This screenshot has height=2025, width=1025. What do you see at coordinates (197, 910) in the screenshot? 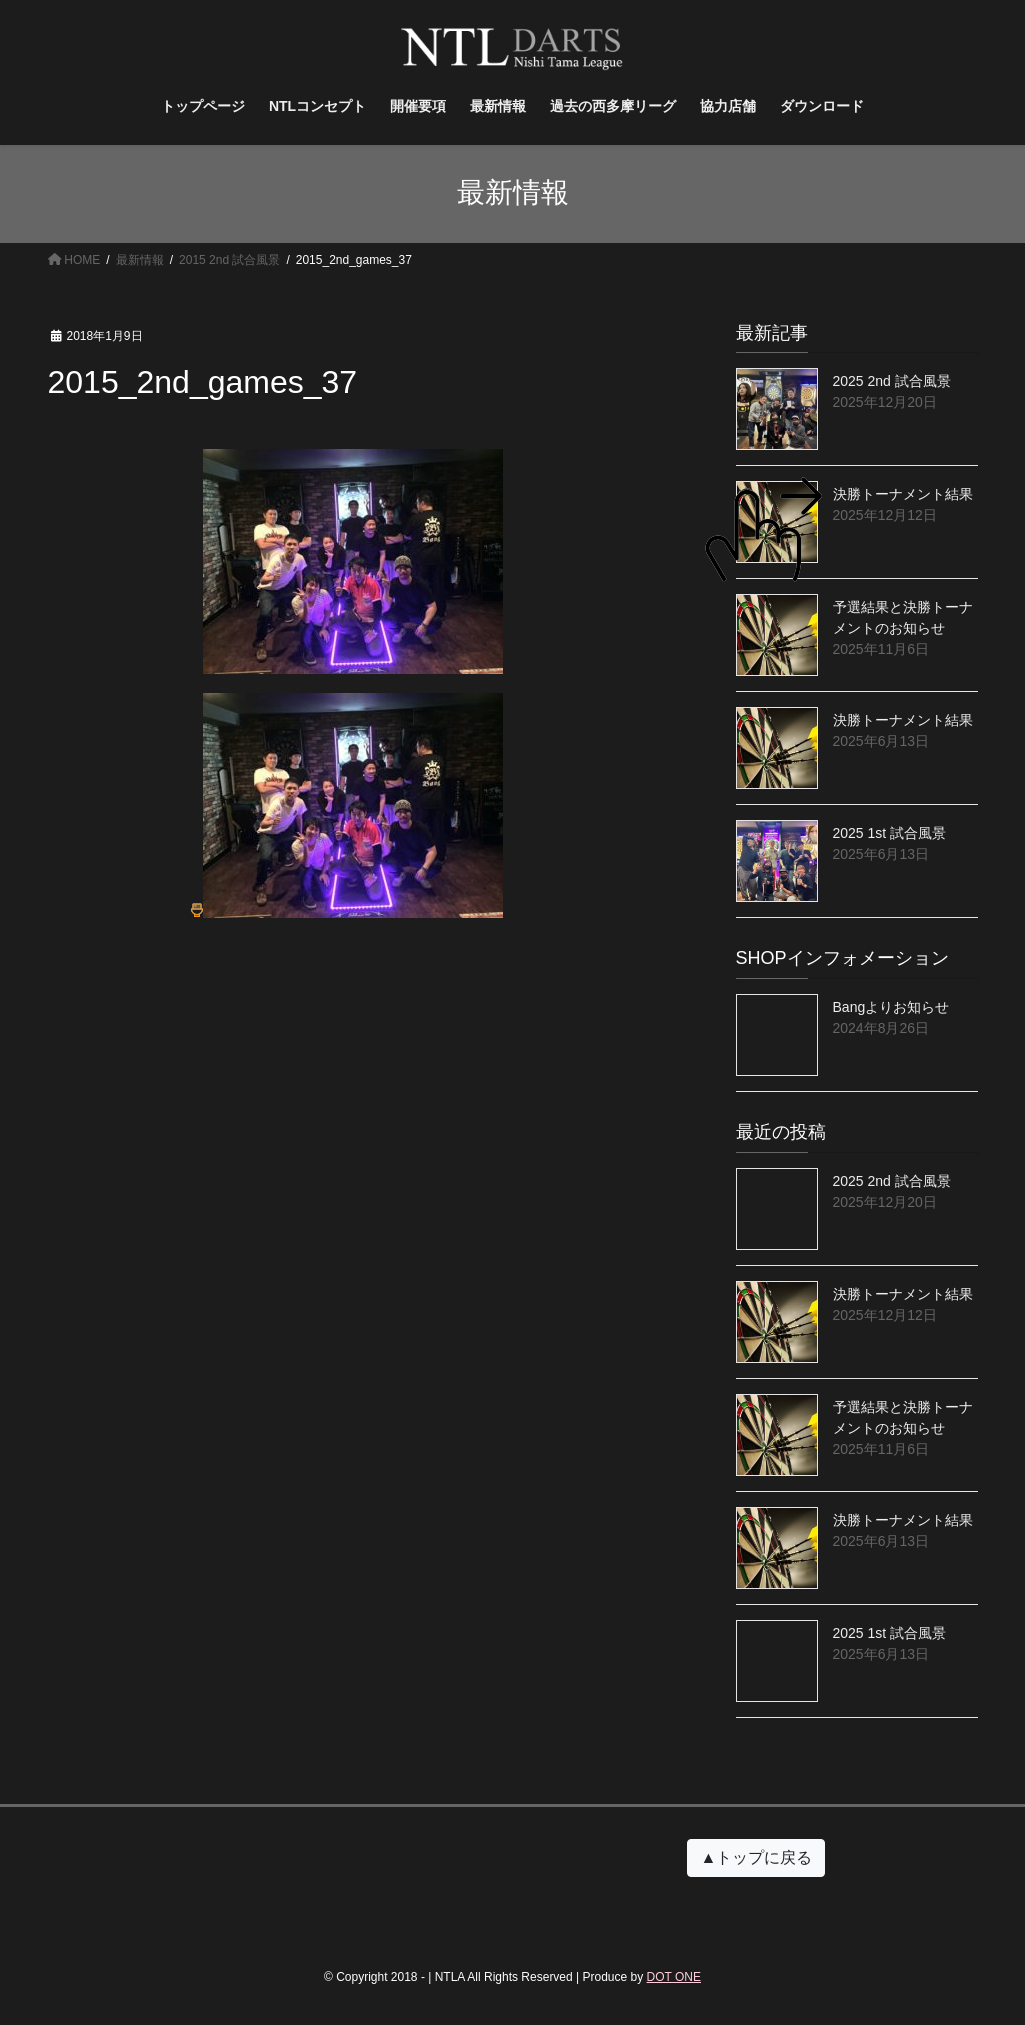
I see `indicates restroom or bathroom location` at bounding box center [197, 910].